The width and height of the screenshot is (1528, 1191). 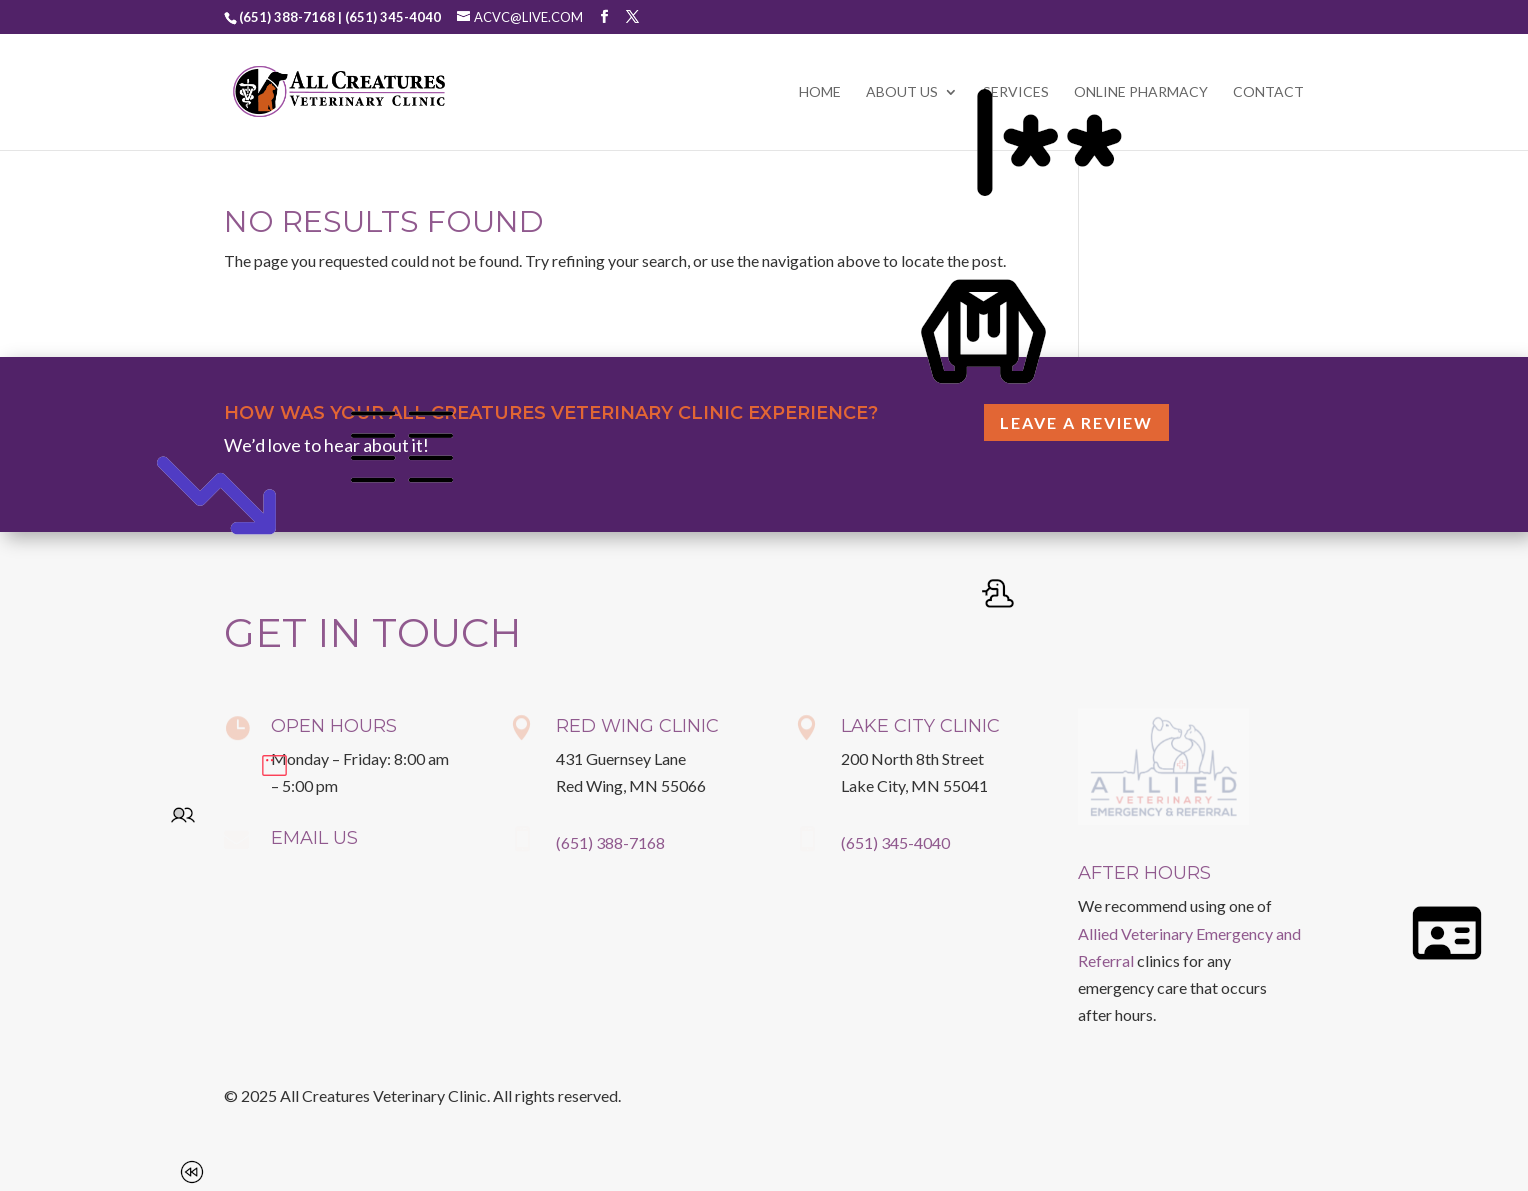 What do you see at coordinates (1043, 142) in the screenshot?
I see `enter or view password field` at bounding box center [1043, 142].